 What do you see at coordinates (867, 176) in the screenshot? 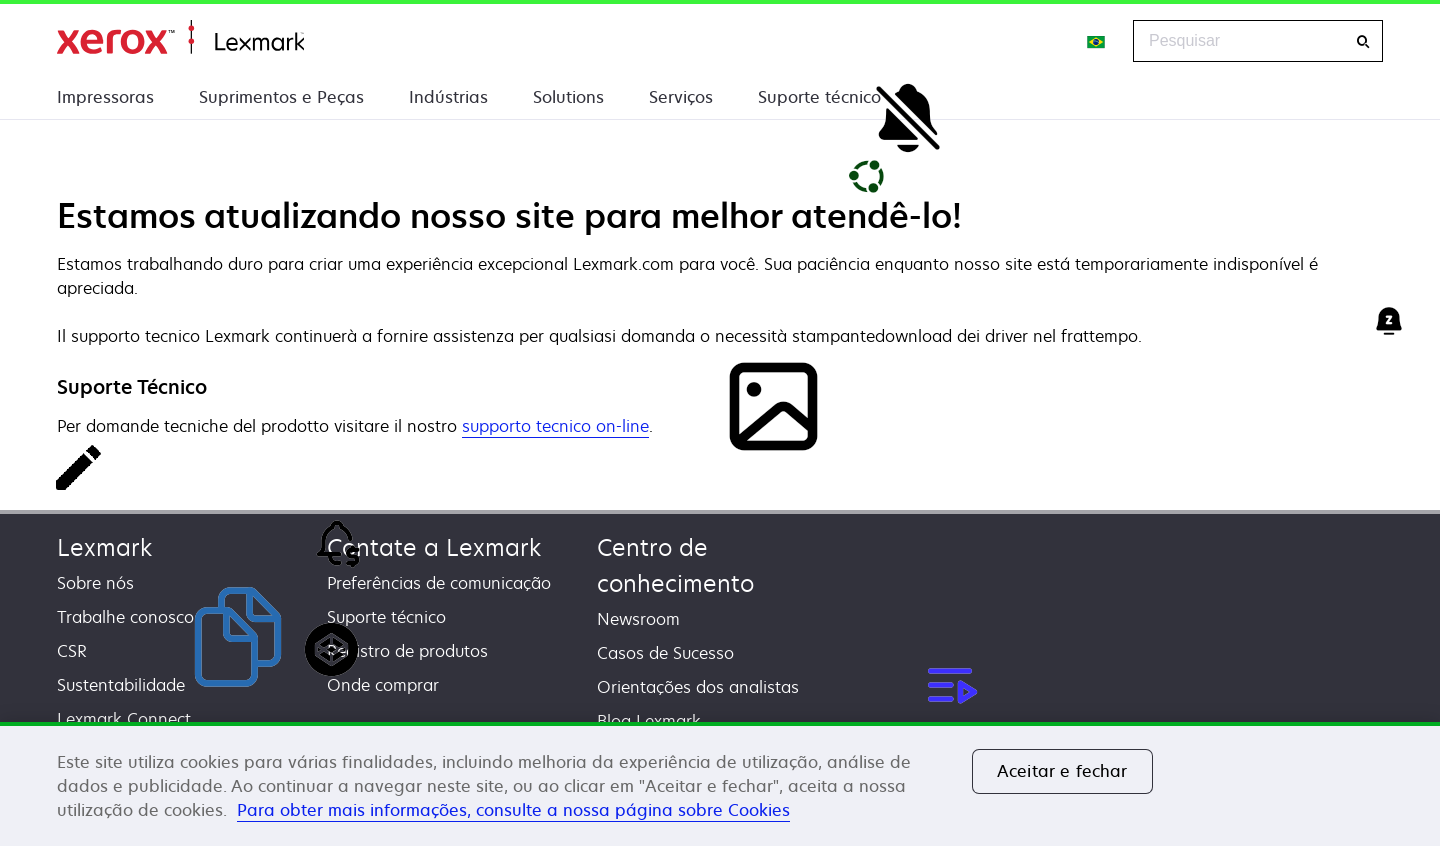
I see `open ubuntu terminal` at bounding box center [867, 176].